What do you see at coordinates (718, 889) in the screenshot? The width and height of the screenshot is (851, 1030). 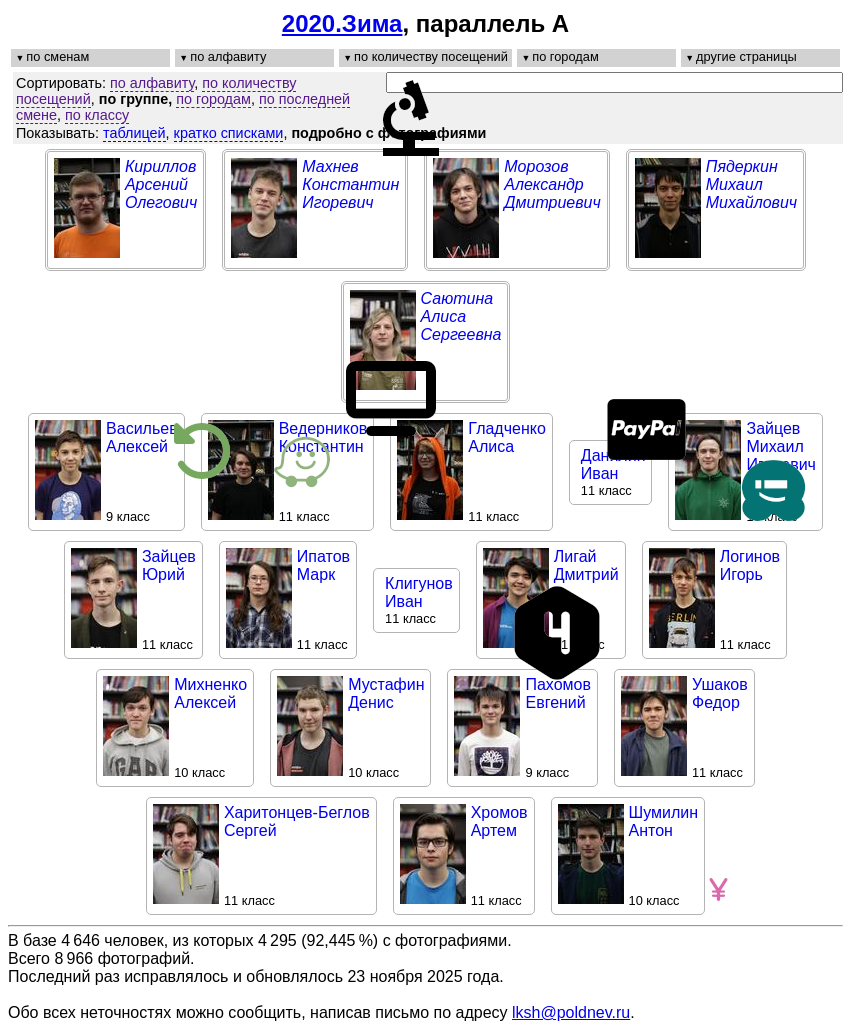 I see `indicates chinese yuan currency` at bounding box center [718, 889].